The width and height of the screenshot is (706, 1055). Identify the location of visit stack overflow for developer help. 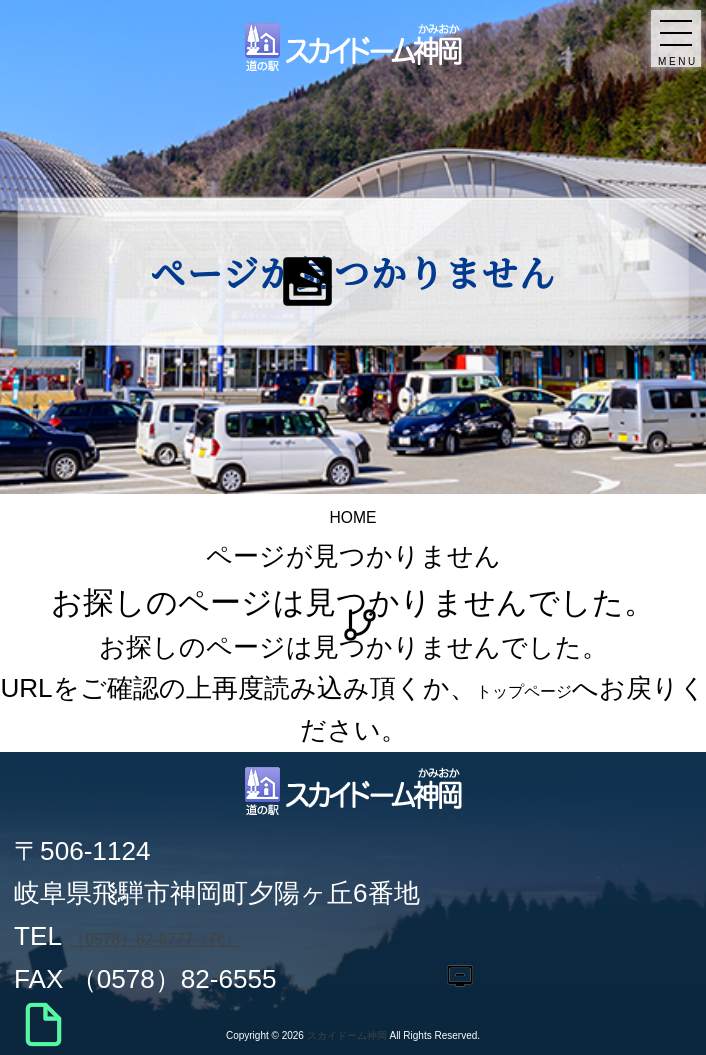
(307, 281).